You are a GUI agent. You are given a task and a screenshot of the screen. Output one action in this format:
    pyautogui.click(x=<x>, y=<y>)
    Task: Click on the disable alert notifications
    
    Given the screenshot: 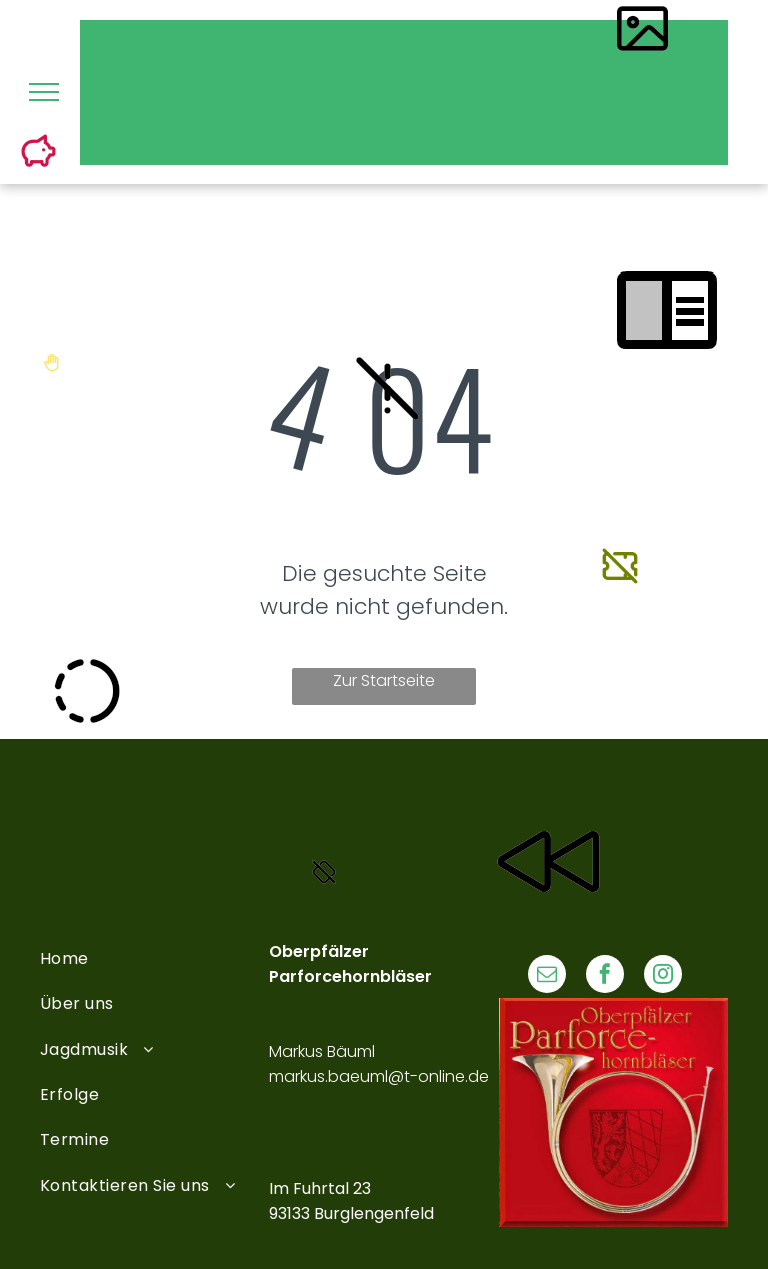 What is the action you would take?
    pyautogui.click(x=387, y=388)
    